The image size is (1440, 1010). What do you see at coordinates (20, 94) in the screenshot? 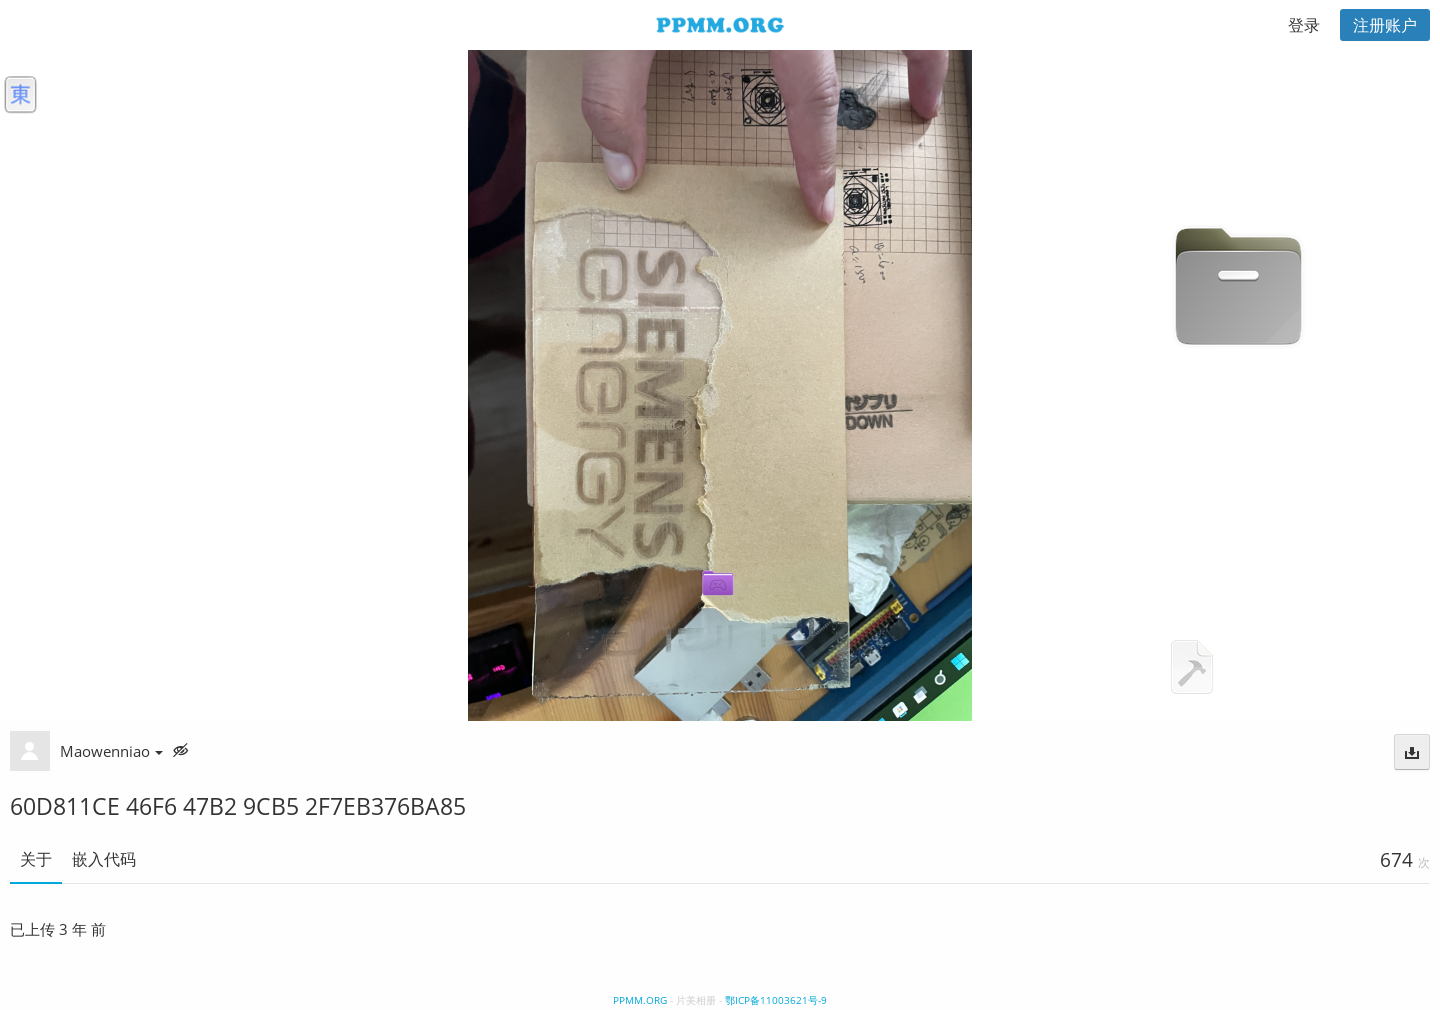
I see `launch gnome mahjongg tile matching game` at bounding box center [20, 94].